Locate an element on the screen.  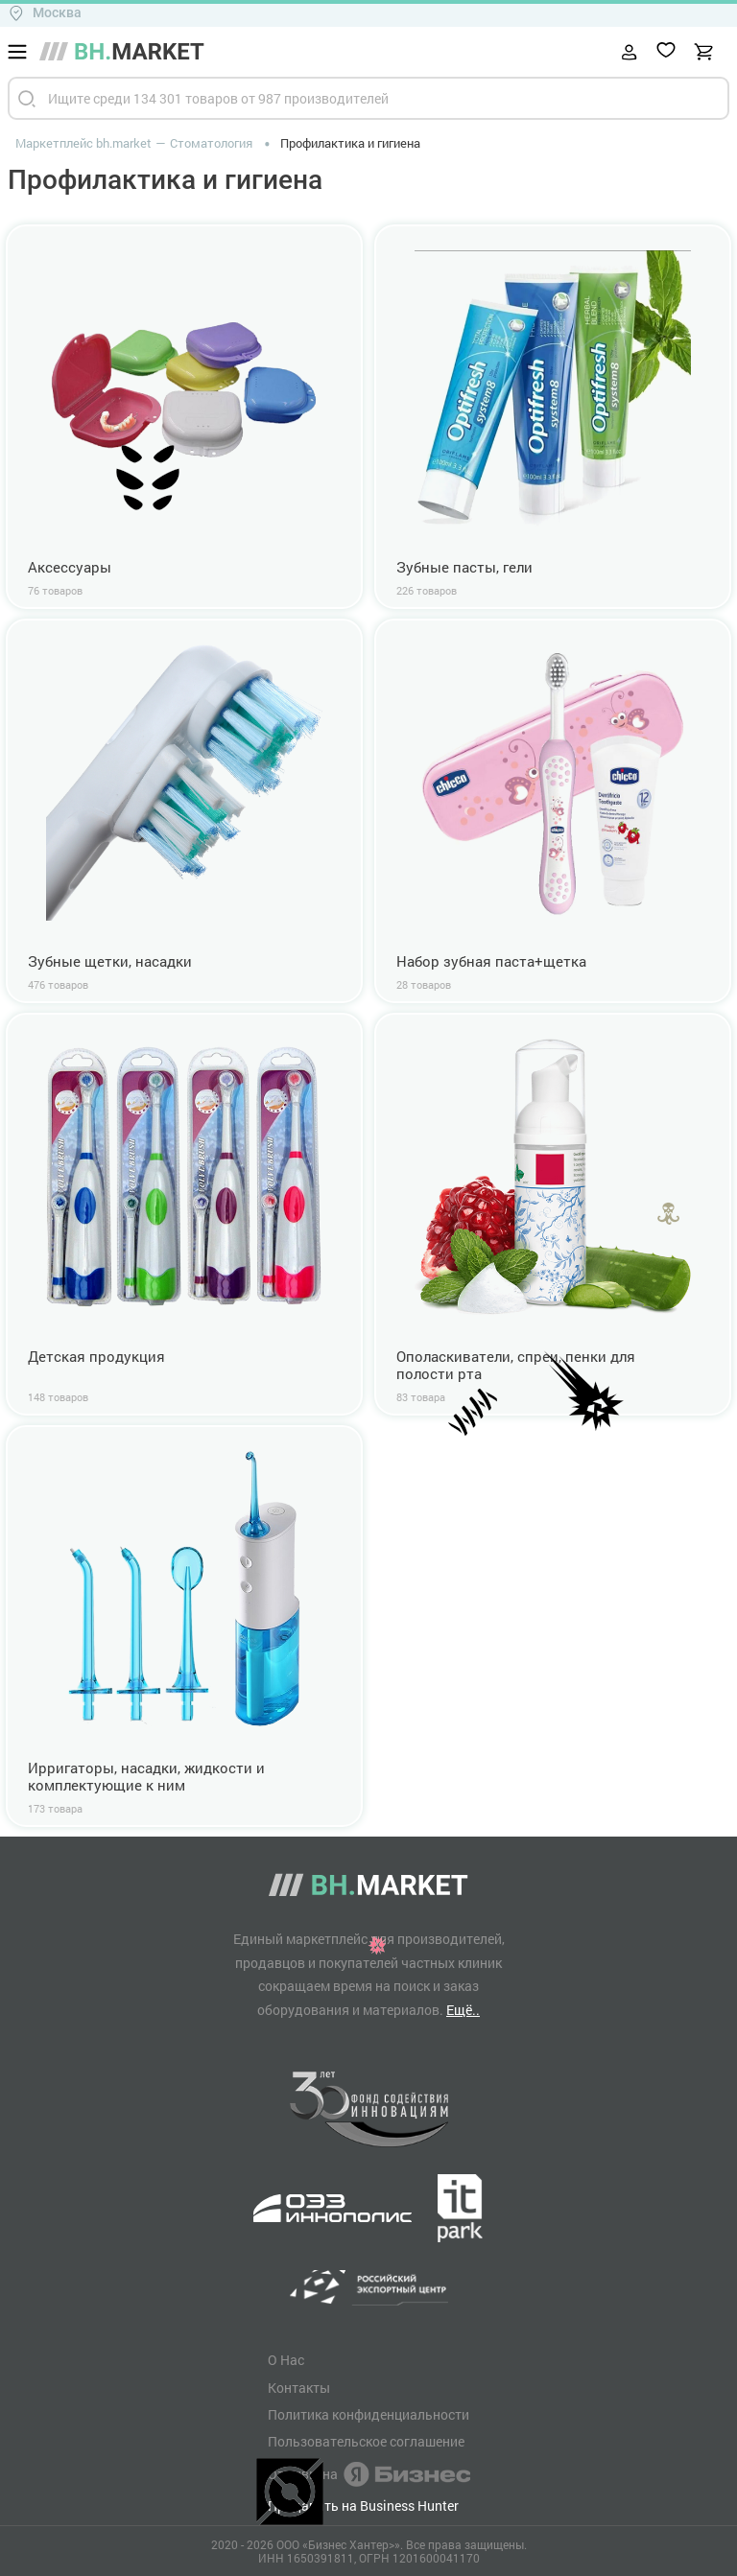
activate hunter vision or tracking mode is located at coordinates (148, 478).